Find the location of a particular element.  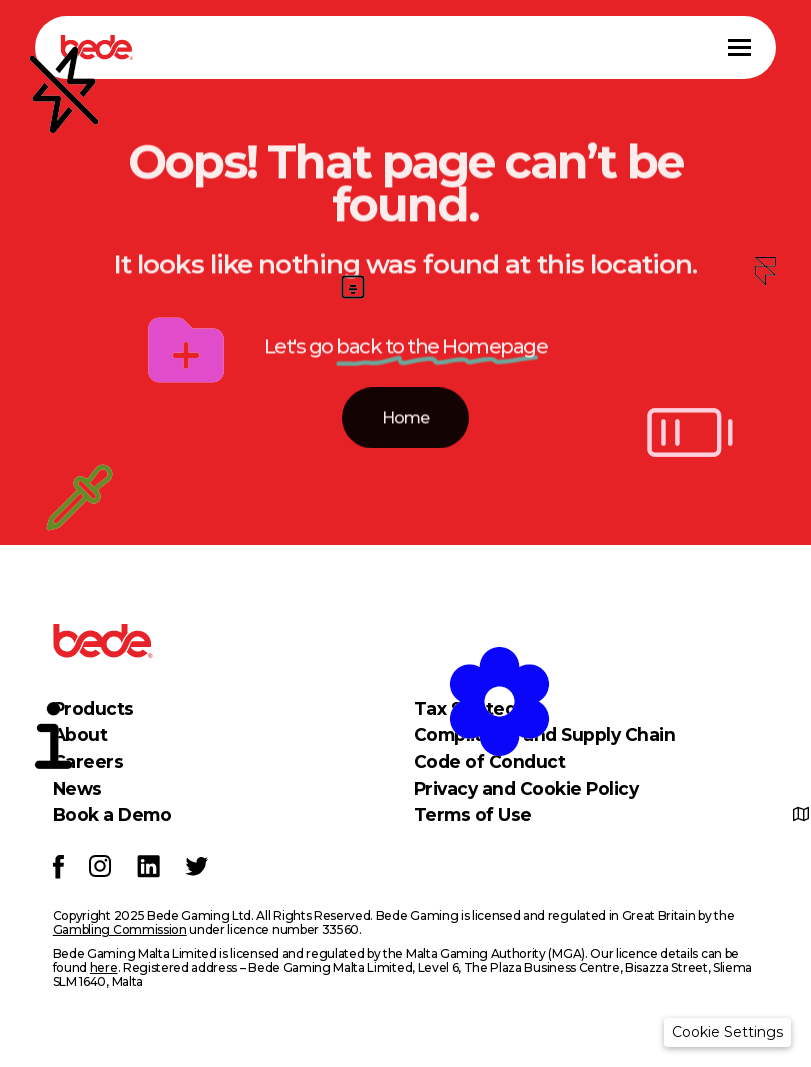

align content to bottom center of container is located at coordinates (353, 287).